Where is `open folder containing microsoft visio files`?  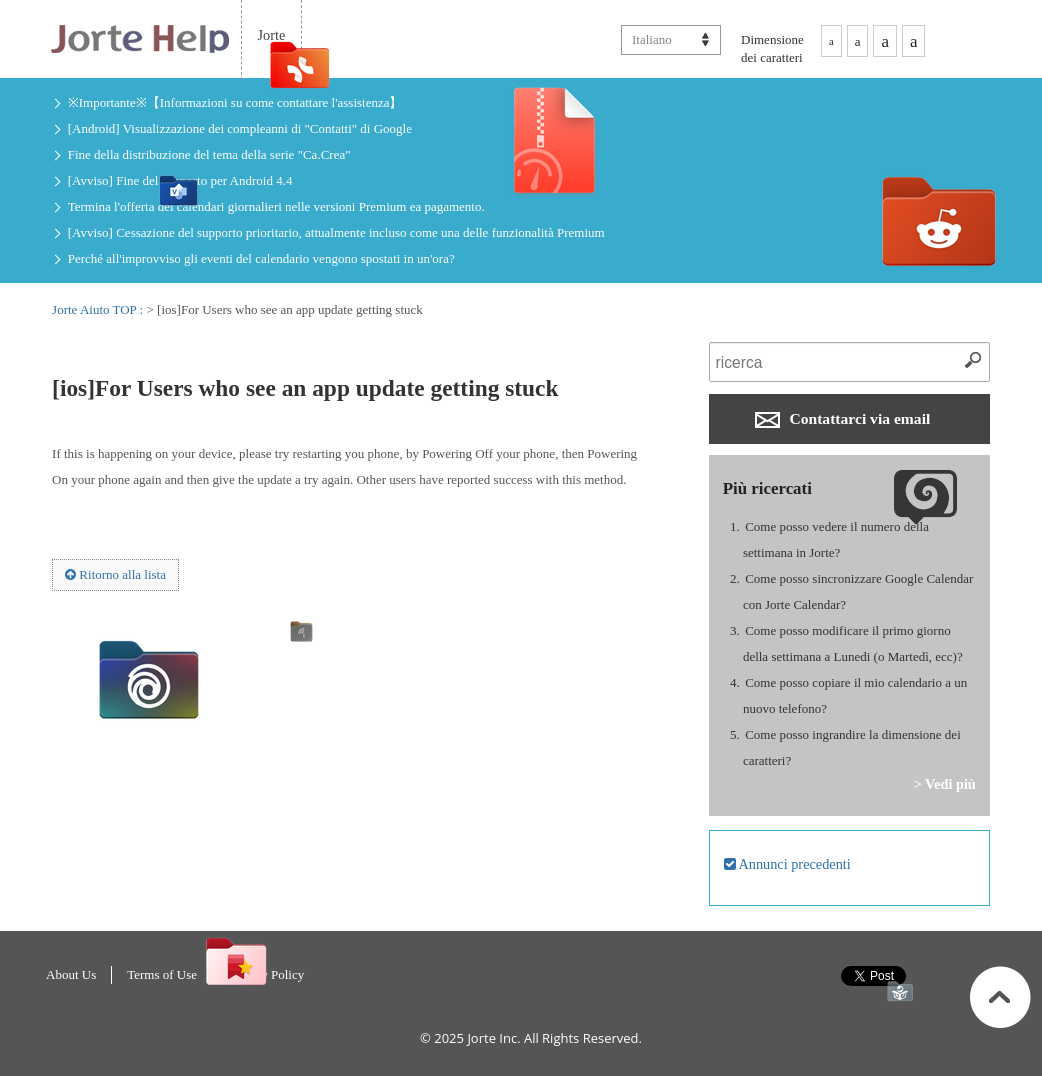
open folder containing microsoft visio files is located at coordinates (178, 191).